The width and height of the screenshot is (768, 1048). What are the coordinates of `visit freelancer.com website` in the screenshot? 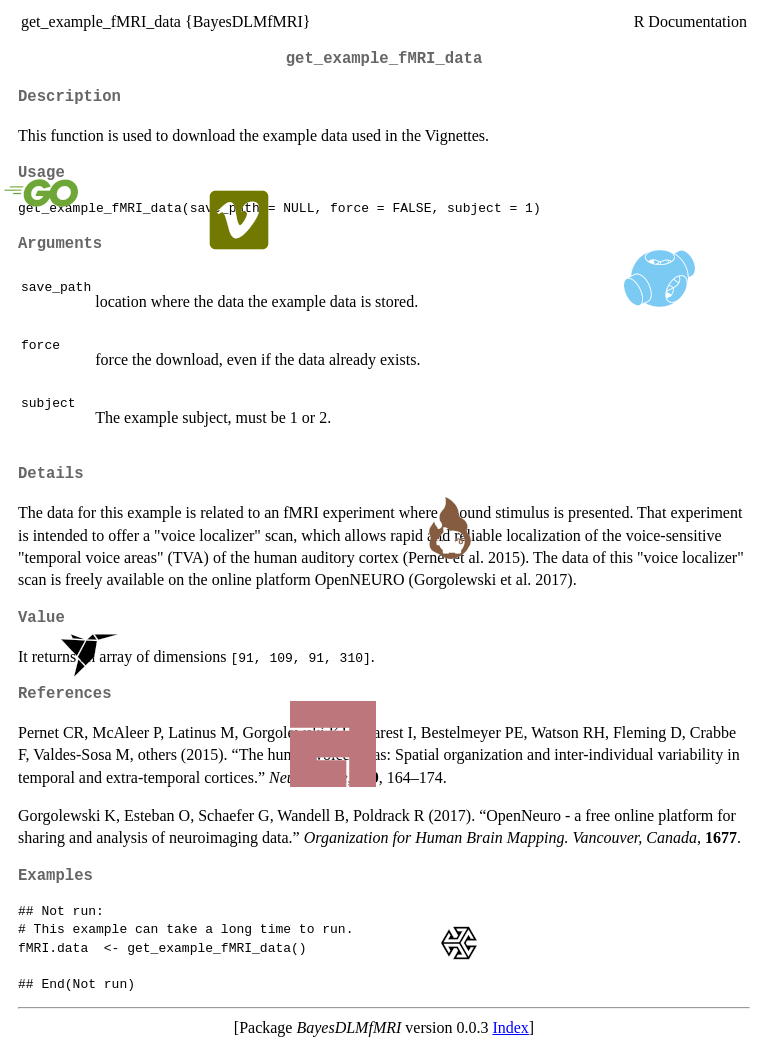 It's located at (89, 655).